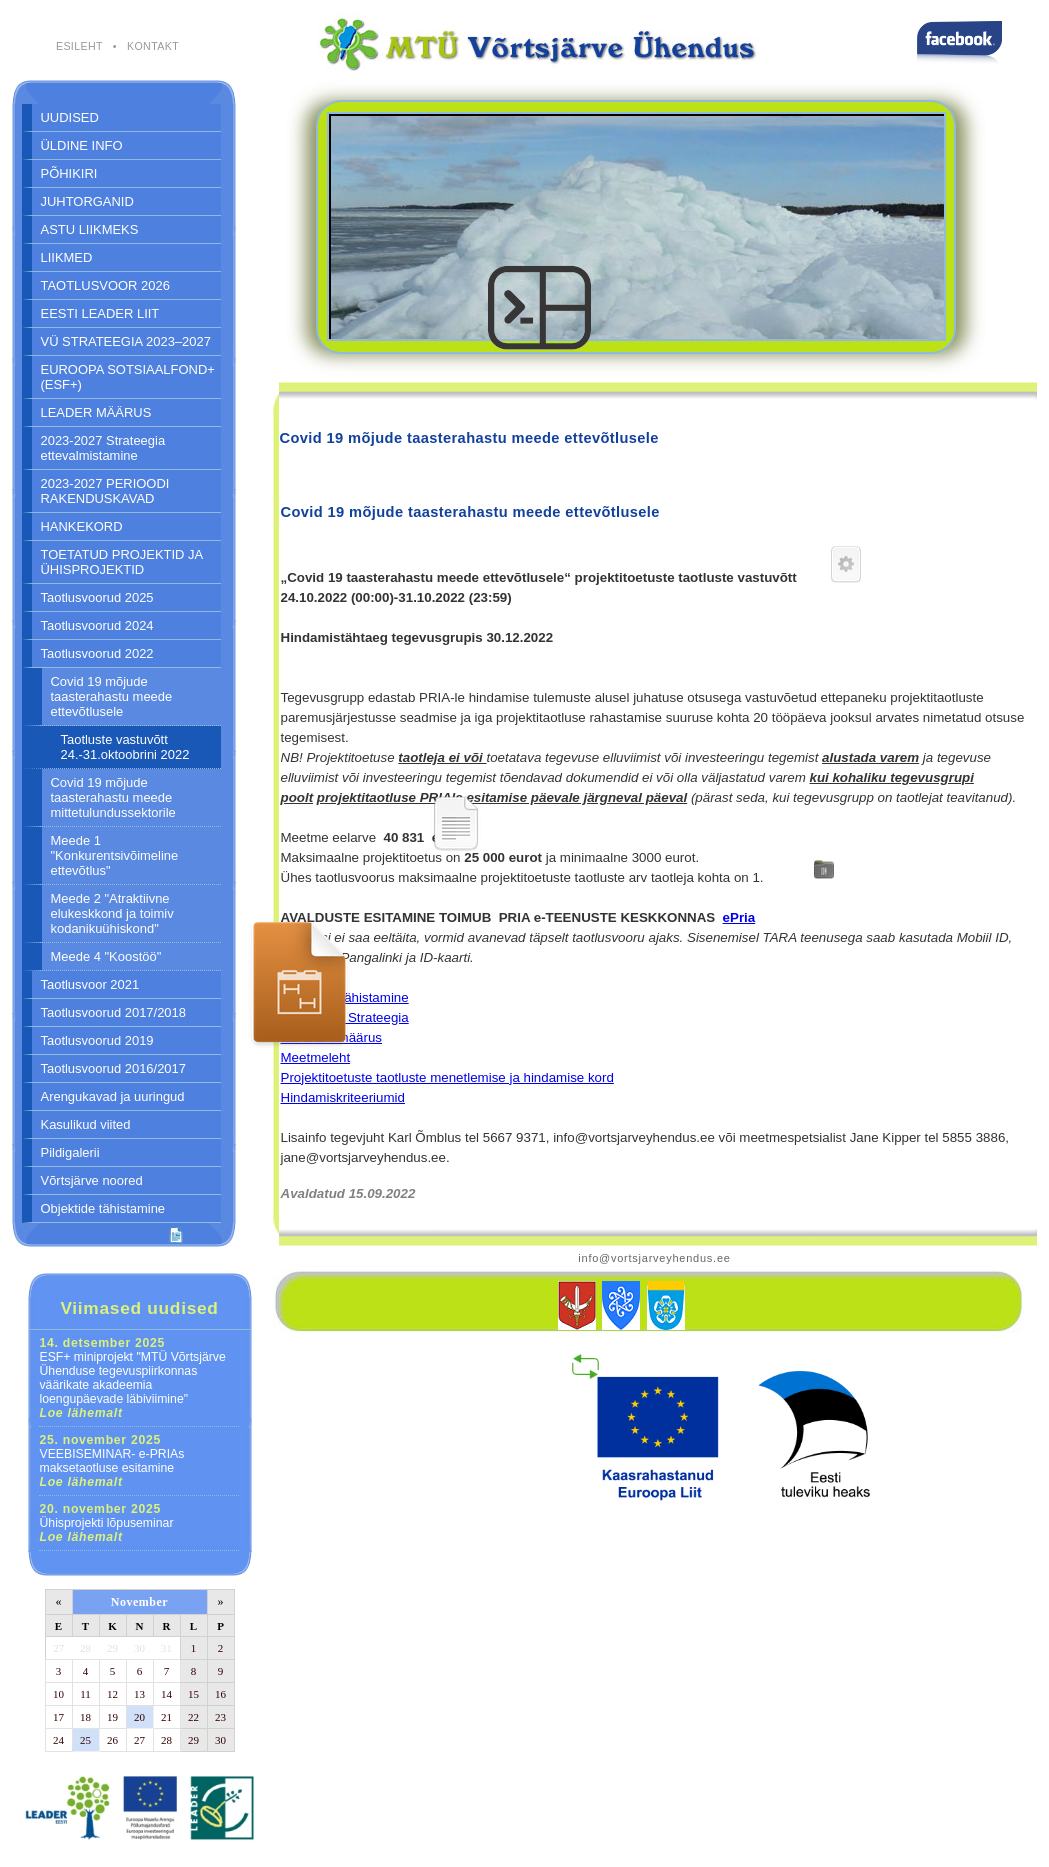  I want to click on open tilix terminal emulator, so click(539, 304).